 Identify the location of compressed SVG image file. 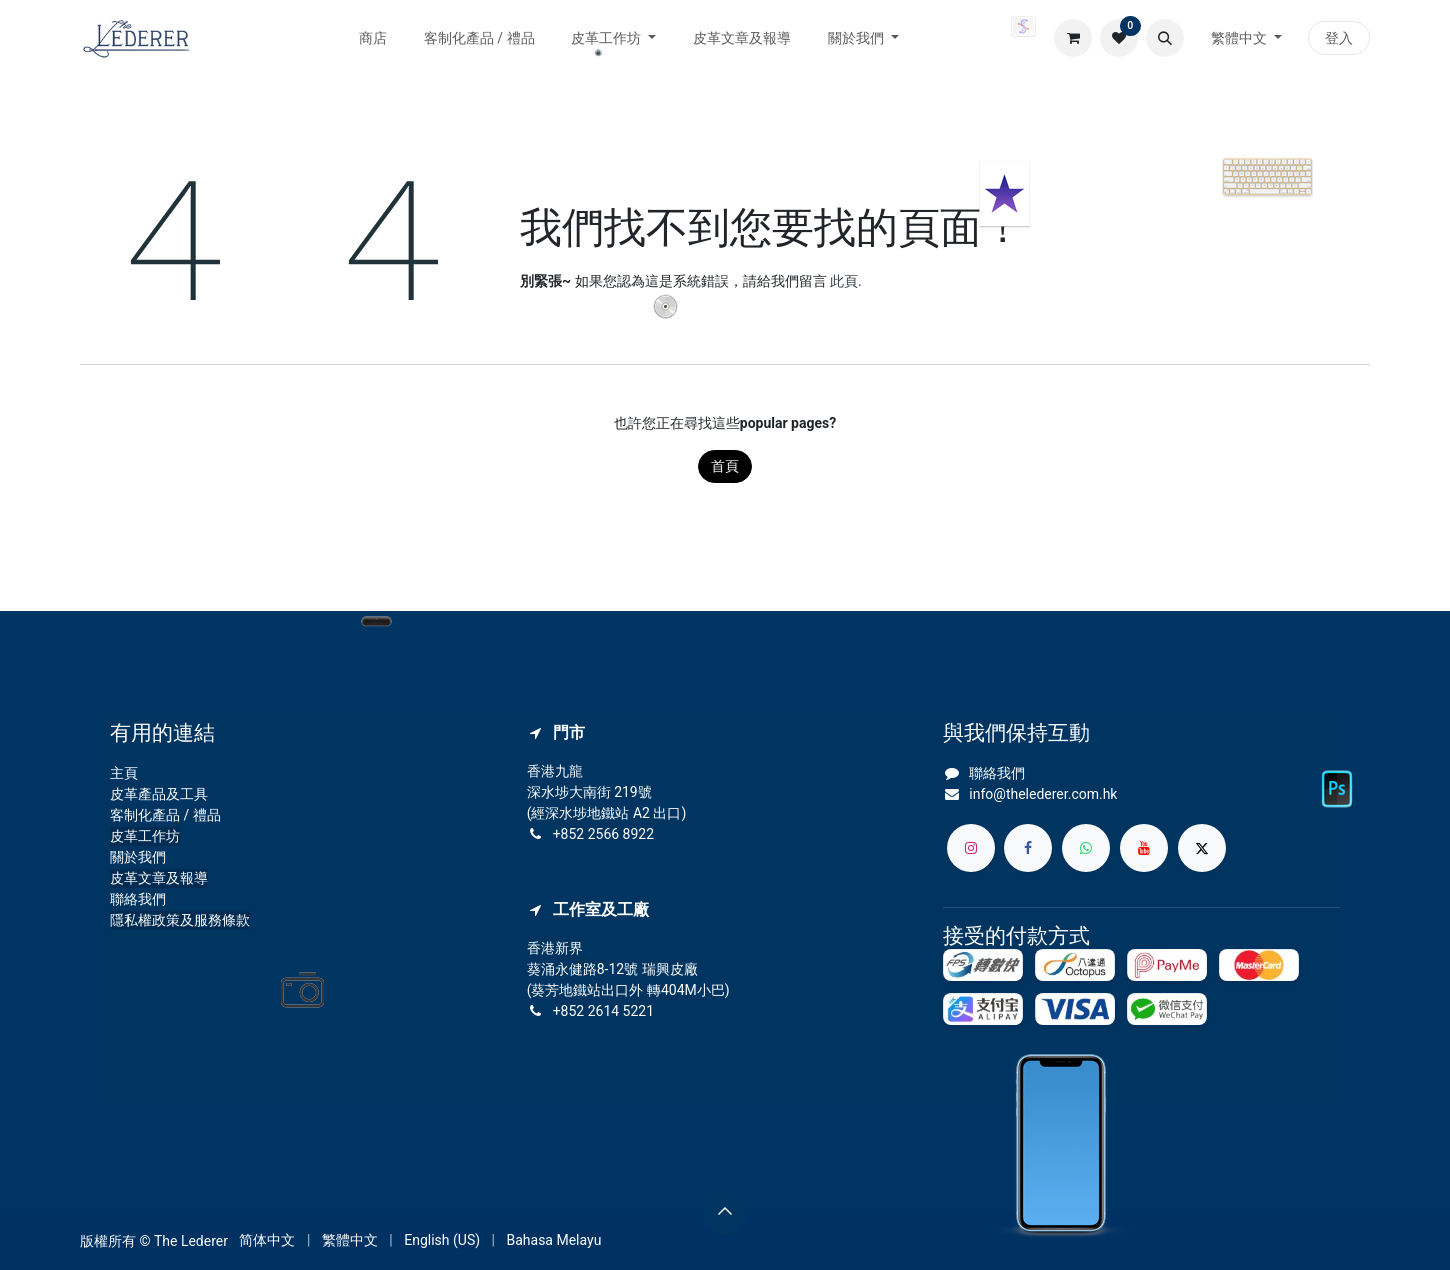
(1023, 25).